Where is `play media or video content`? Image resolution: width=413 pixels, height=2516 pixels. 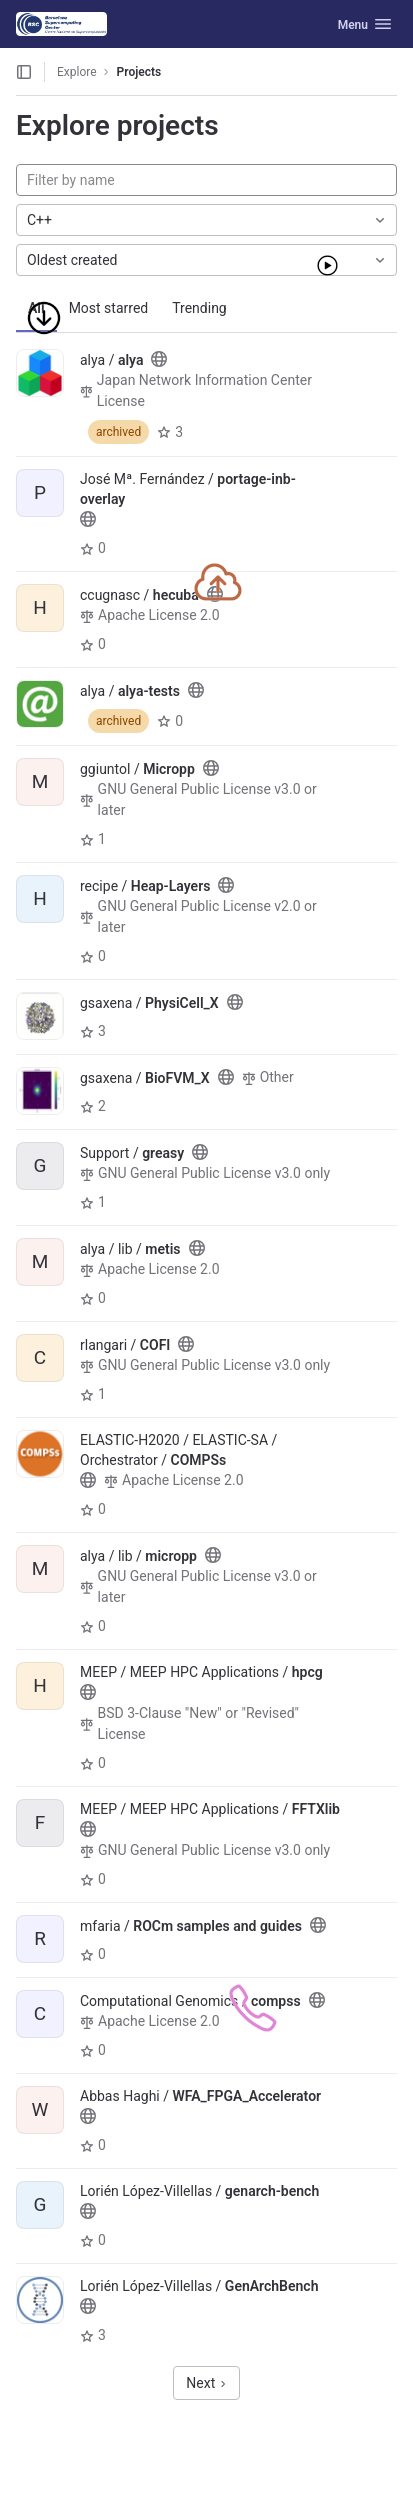
play media or video content is located at coordinates (327, 265).